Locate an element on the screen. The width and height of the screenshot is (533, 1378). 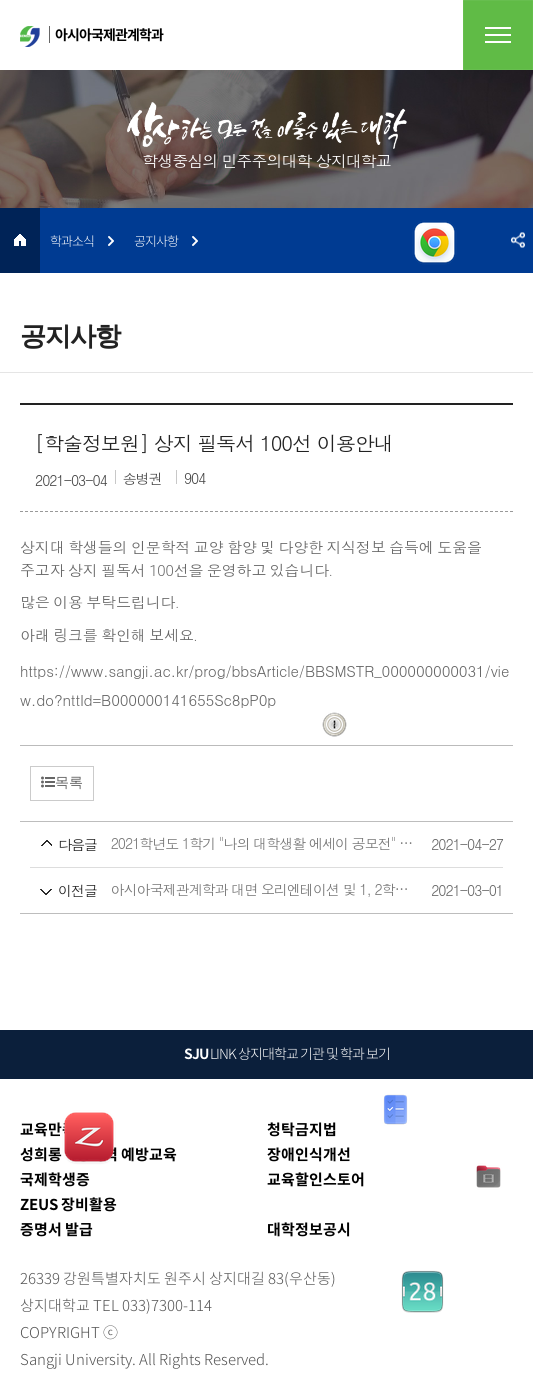
open the calendar app is located at coordinates (422, 1291).